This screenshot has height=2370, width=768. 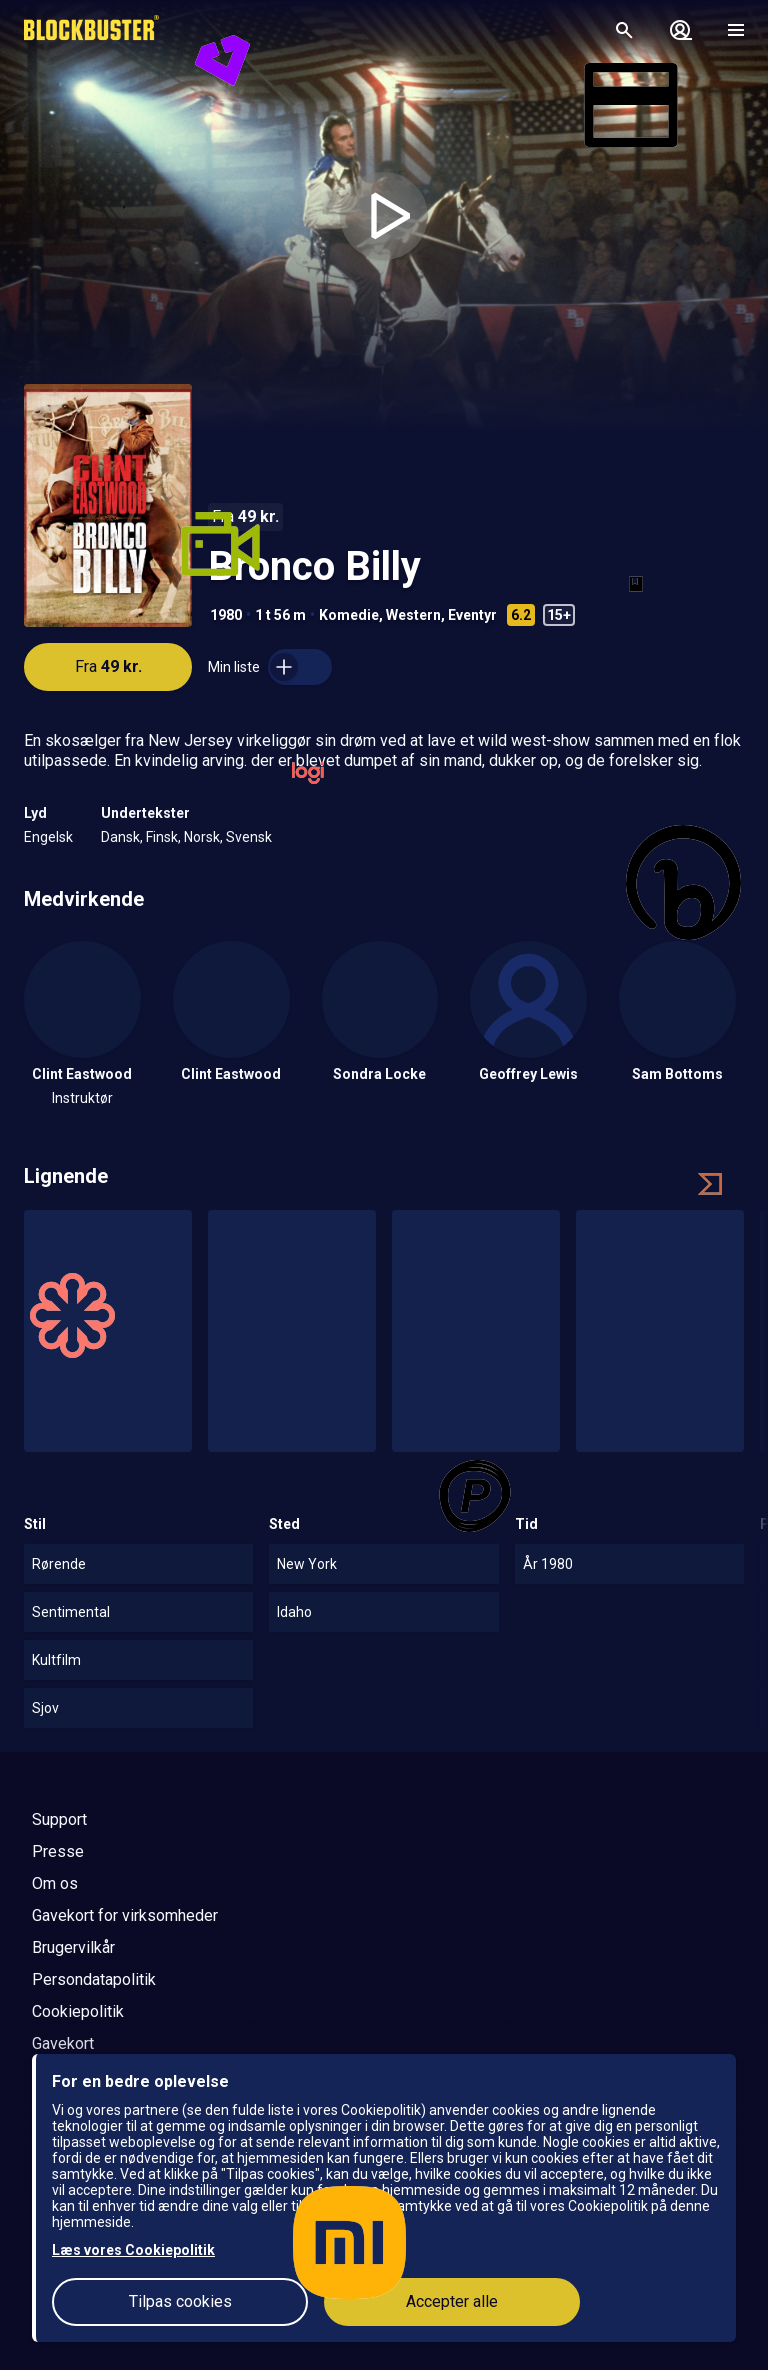 I want to click on start recording a video, so click(x=220, y=547).